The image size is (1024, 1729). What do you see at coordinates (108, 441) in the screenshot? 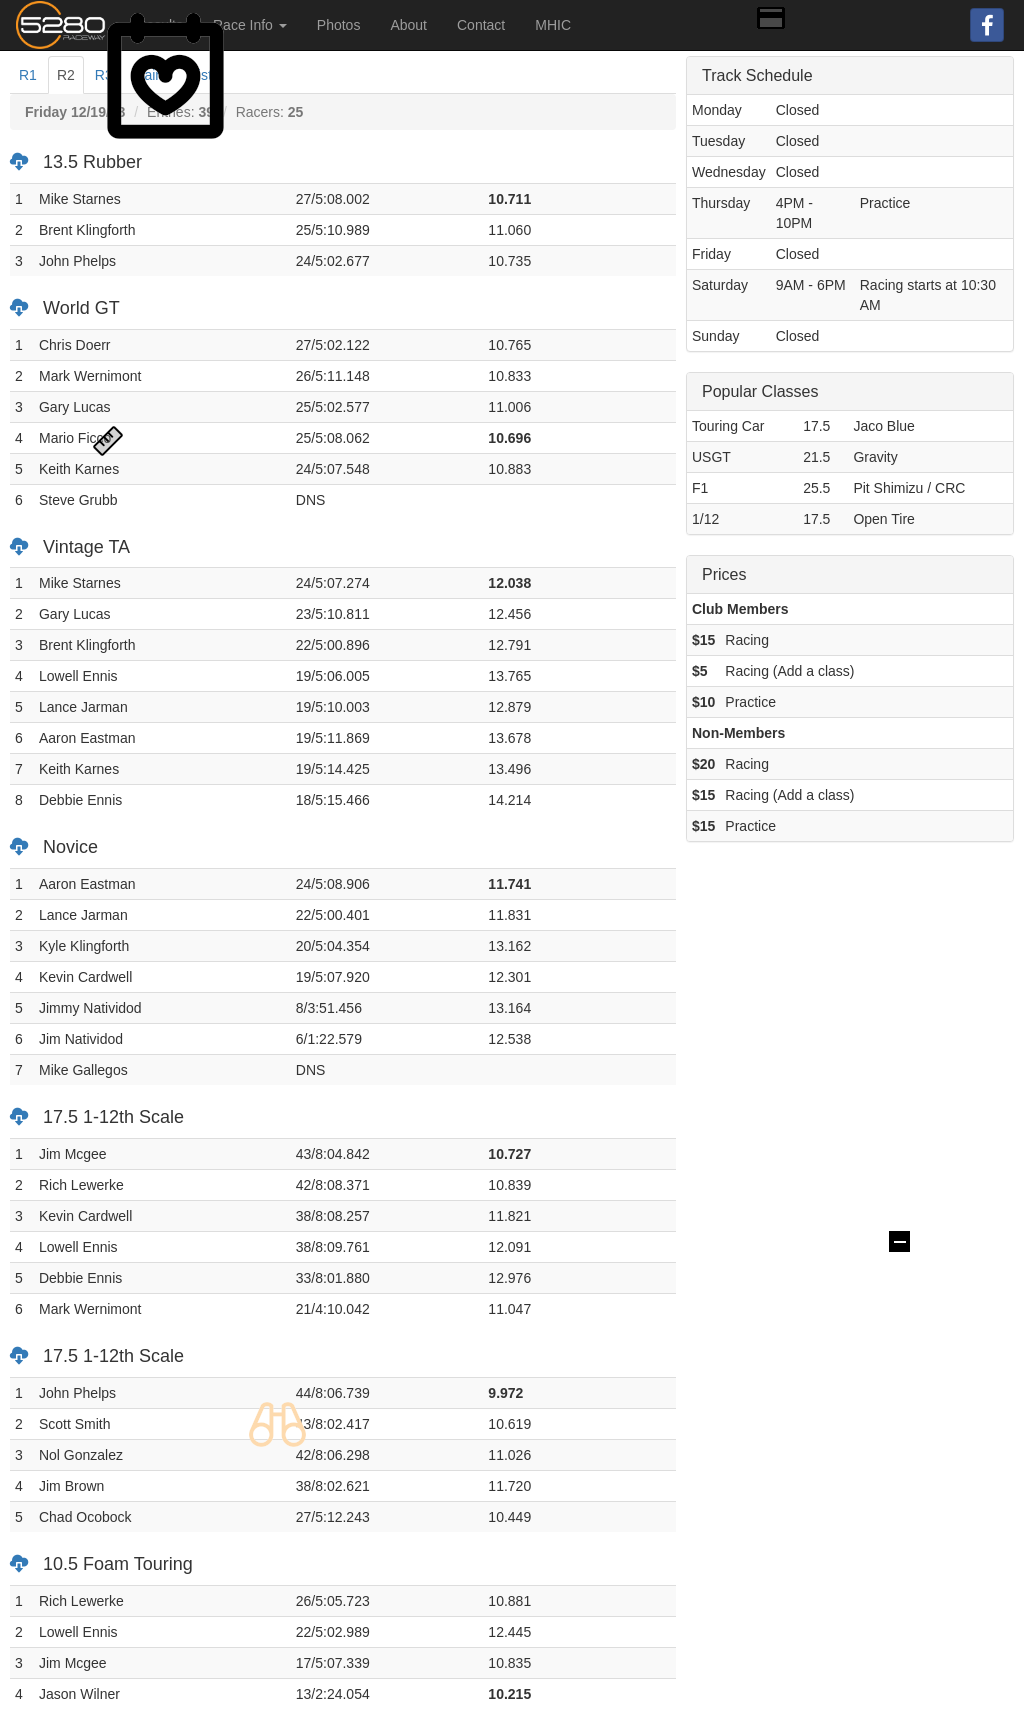
I see `access measurement tools` at bounding box center [108, 441].